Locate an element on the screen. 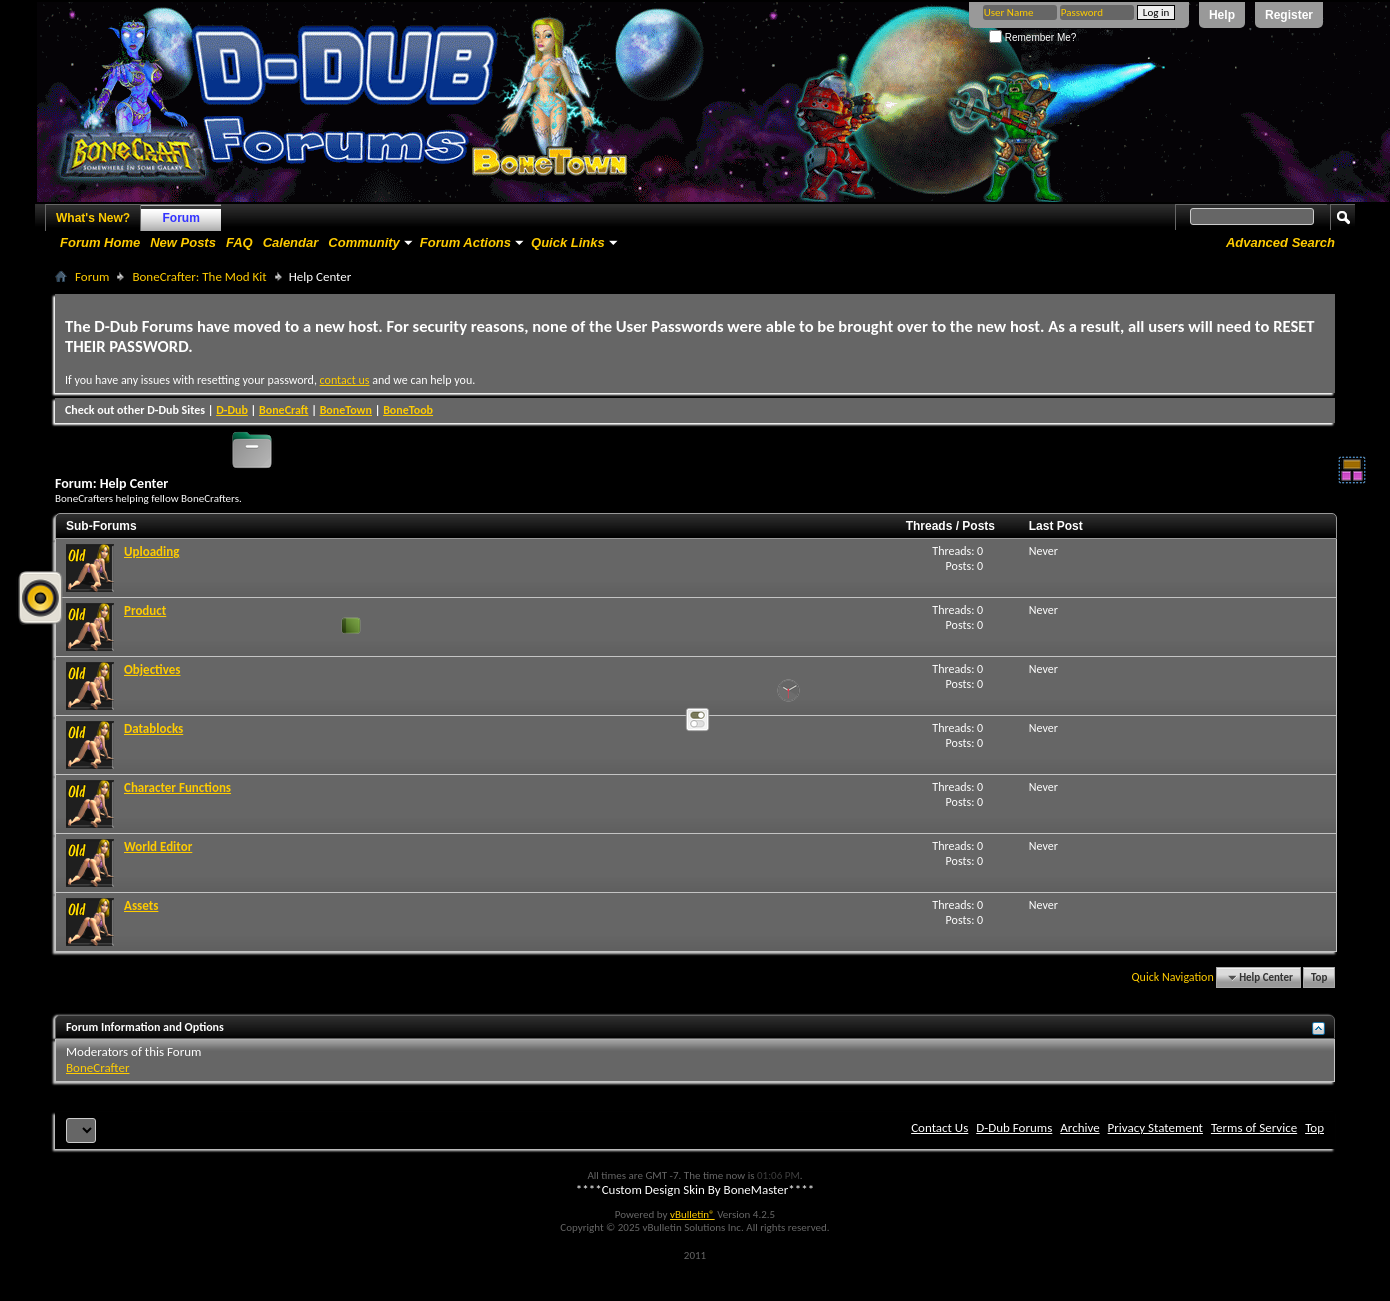  access the desktop folder is located at coordinates (351, 625).